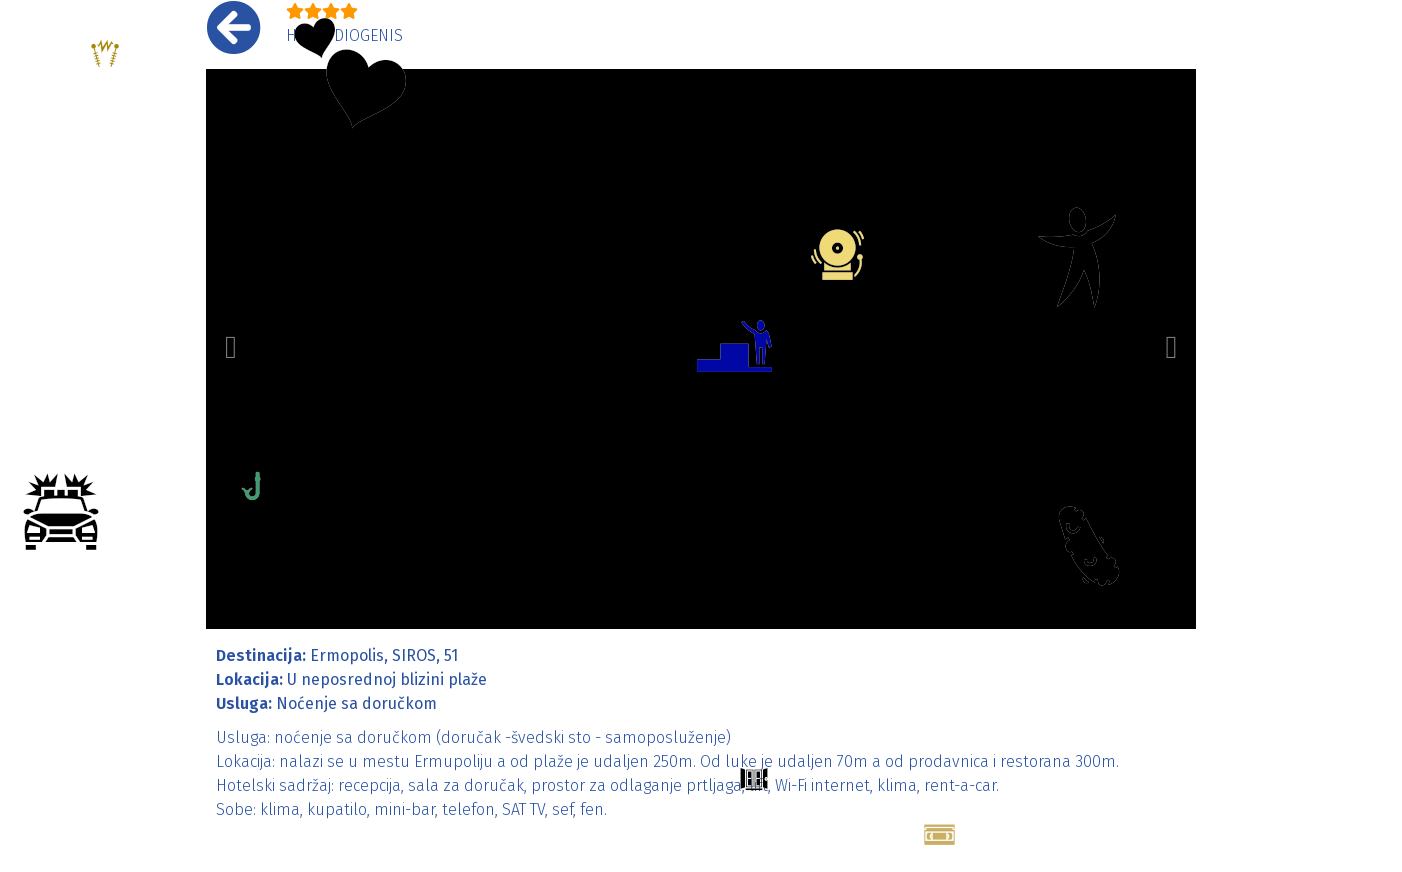 This screenshot has width=1402, height=872. I want to click on indicates electrical discharge or power surge, so click(105, 53).